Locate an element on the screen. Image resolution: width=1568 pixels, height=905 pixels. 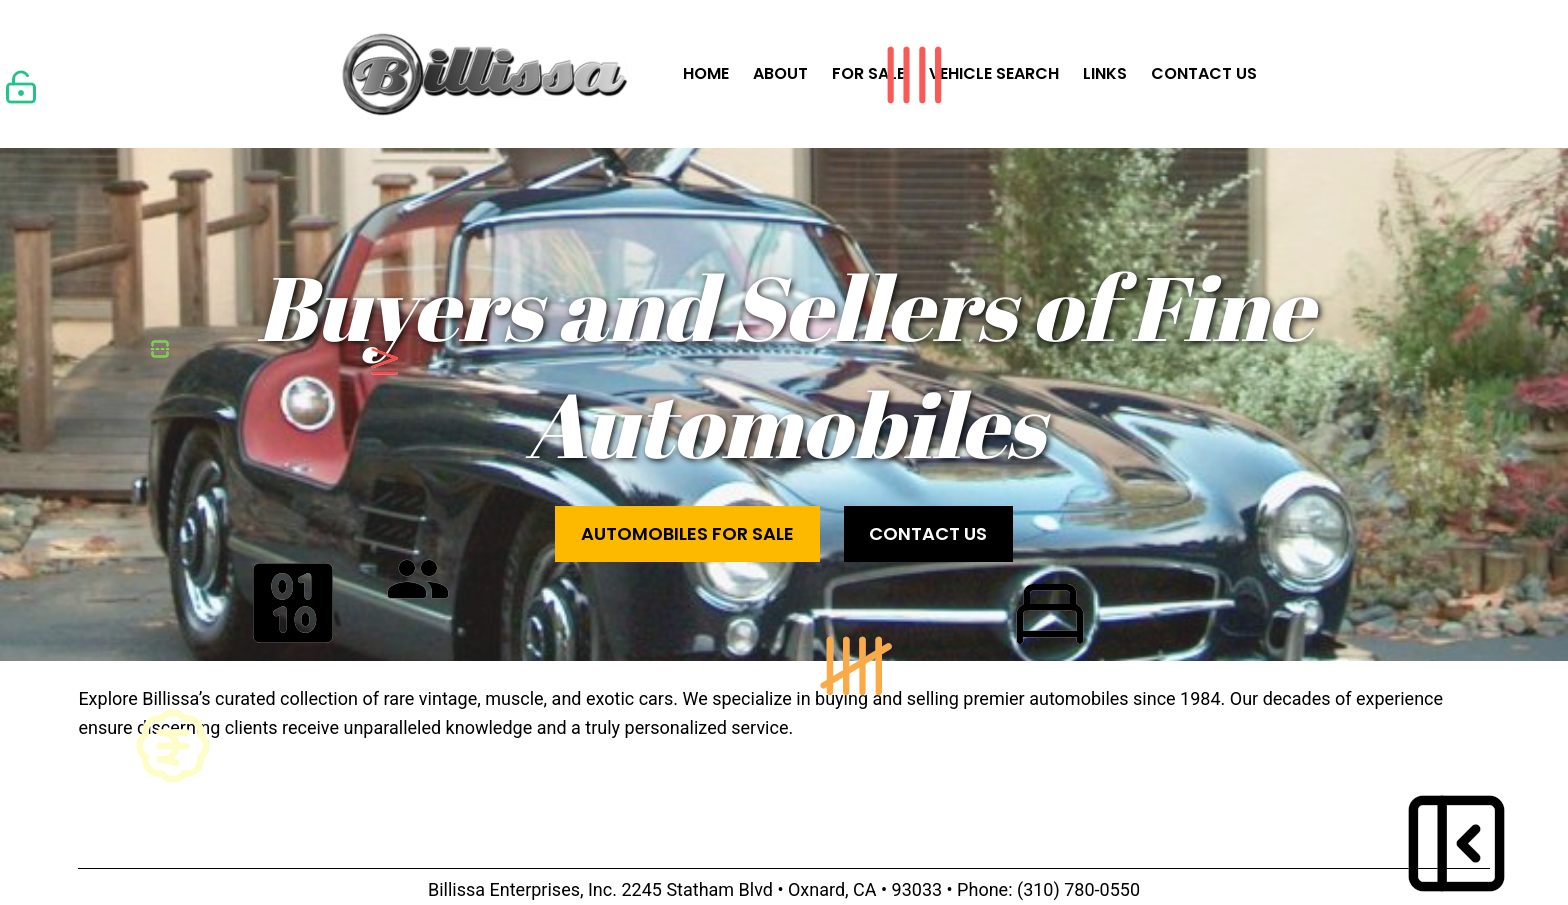
select single bed accommodation is located at coordinates (1050, 614).